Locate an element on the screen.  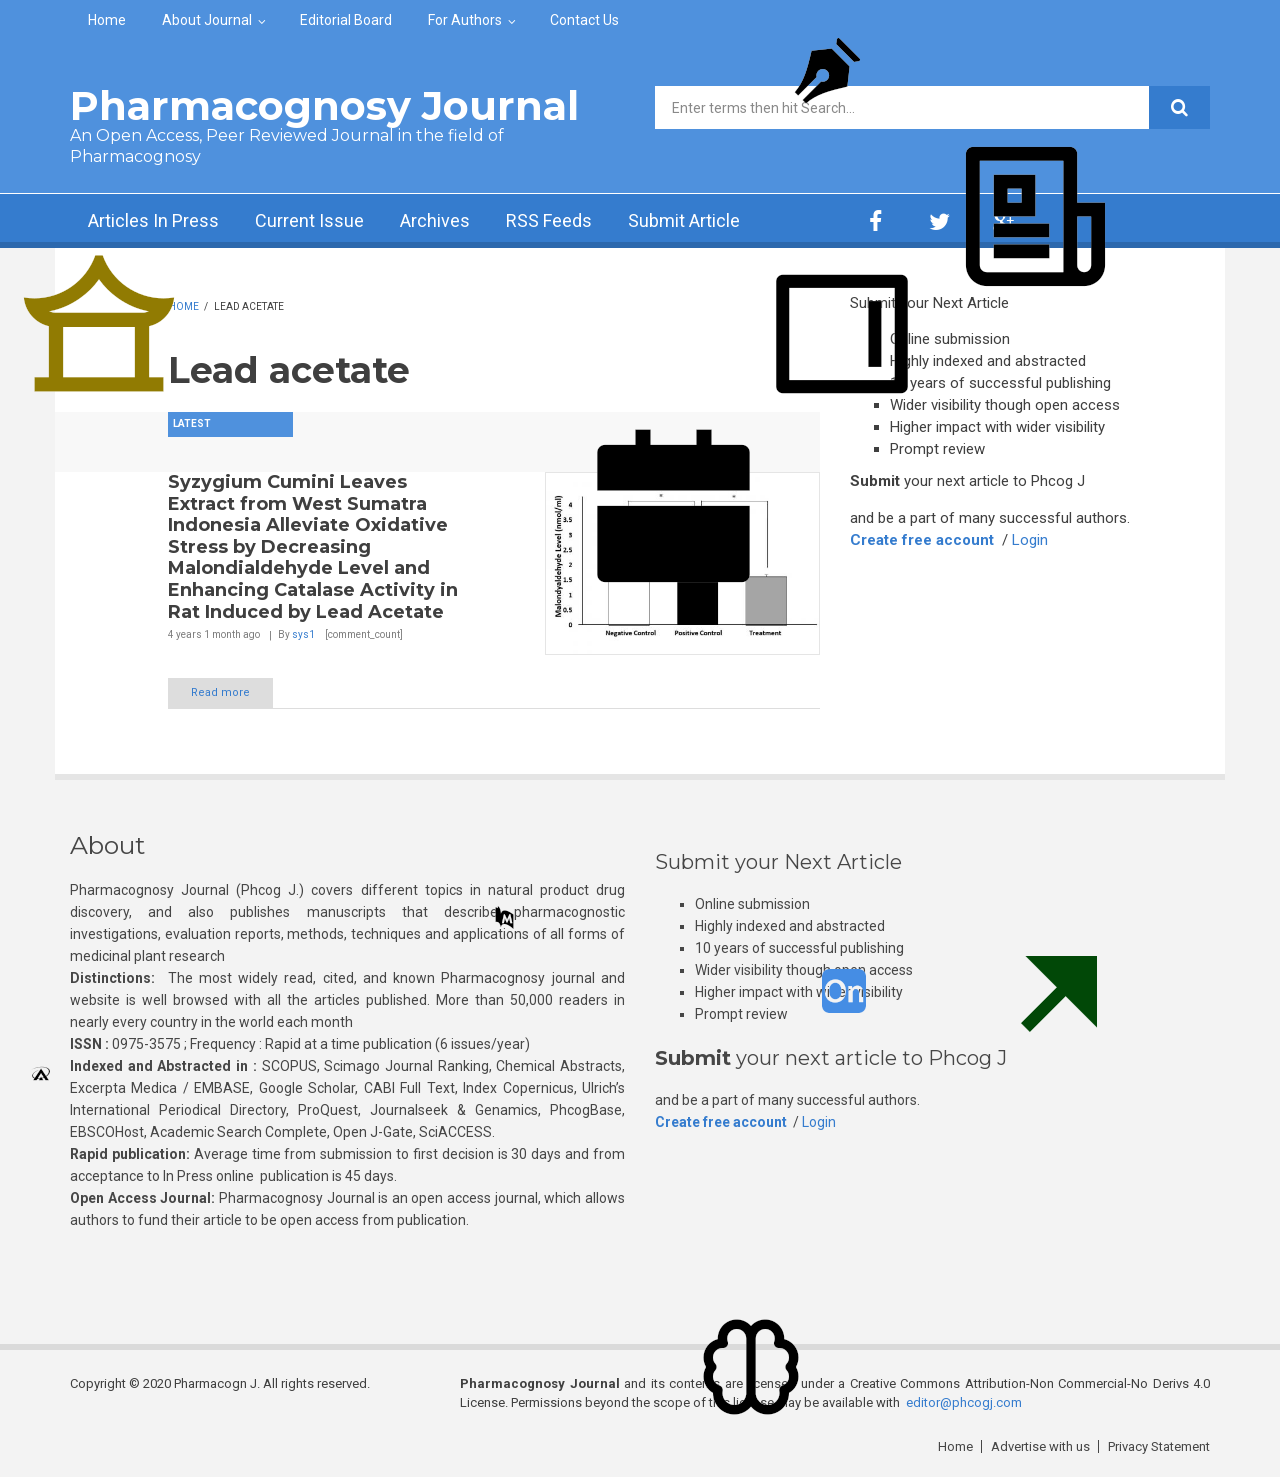
view news articles is located at coordinates (1035, 216).